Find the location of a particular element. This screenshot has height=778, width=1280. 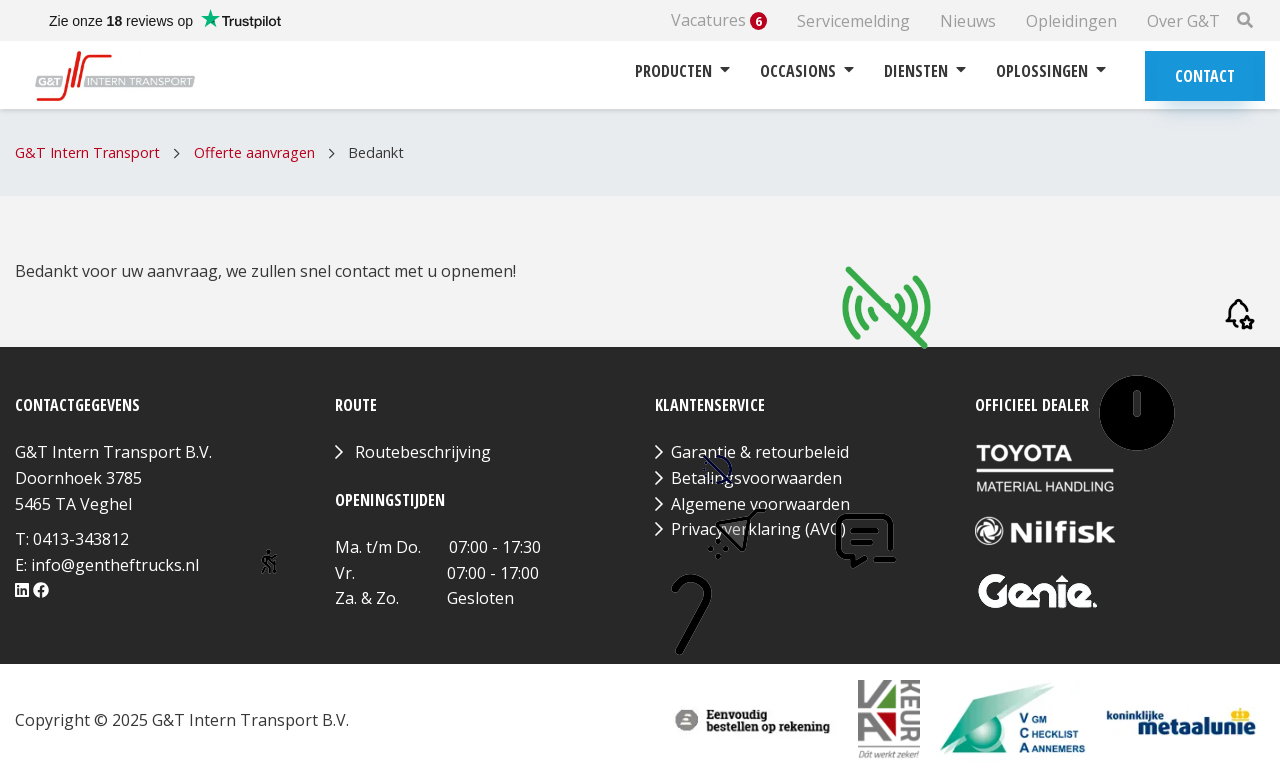

remove a message from the conversation is located at coordinates (864, 539).